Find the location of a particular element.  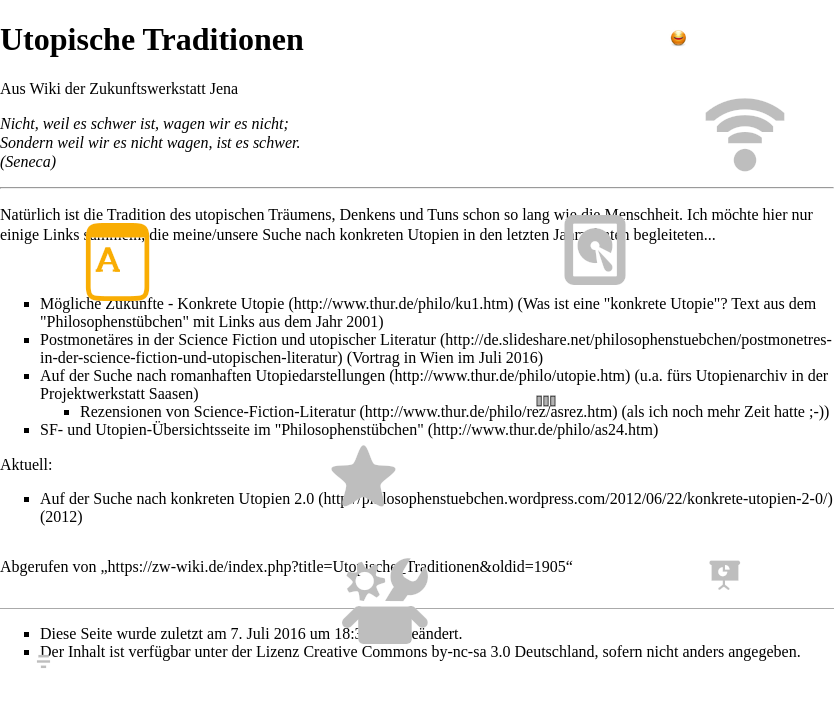

access zip drive or removable media is located at coordinates (595, 250).